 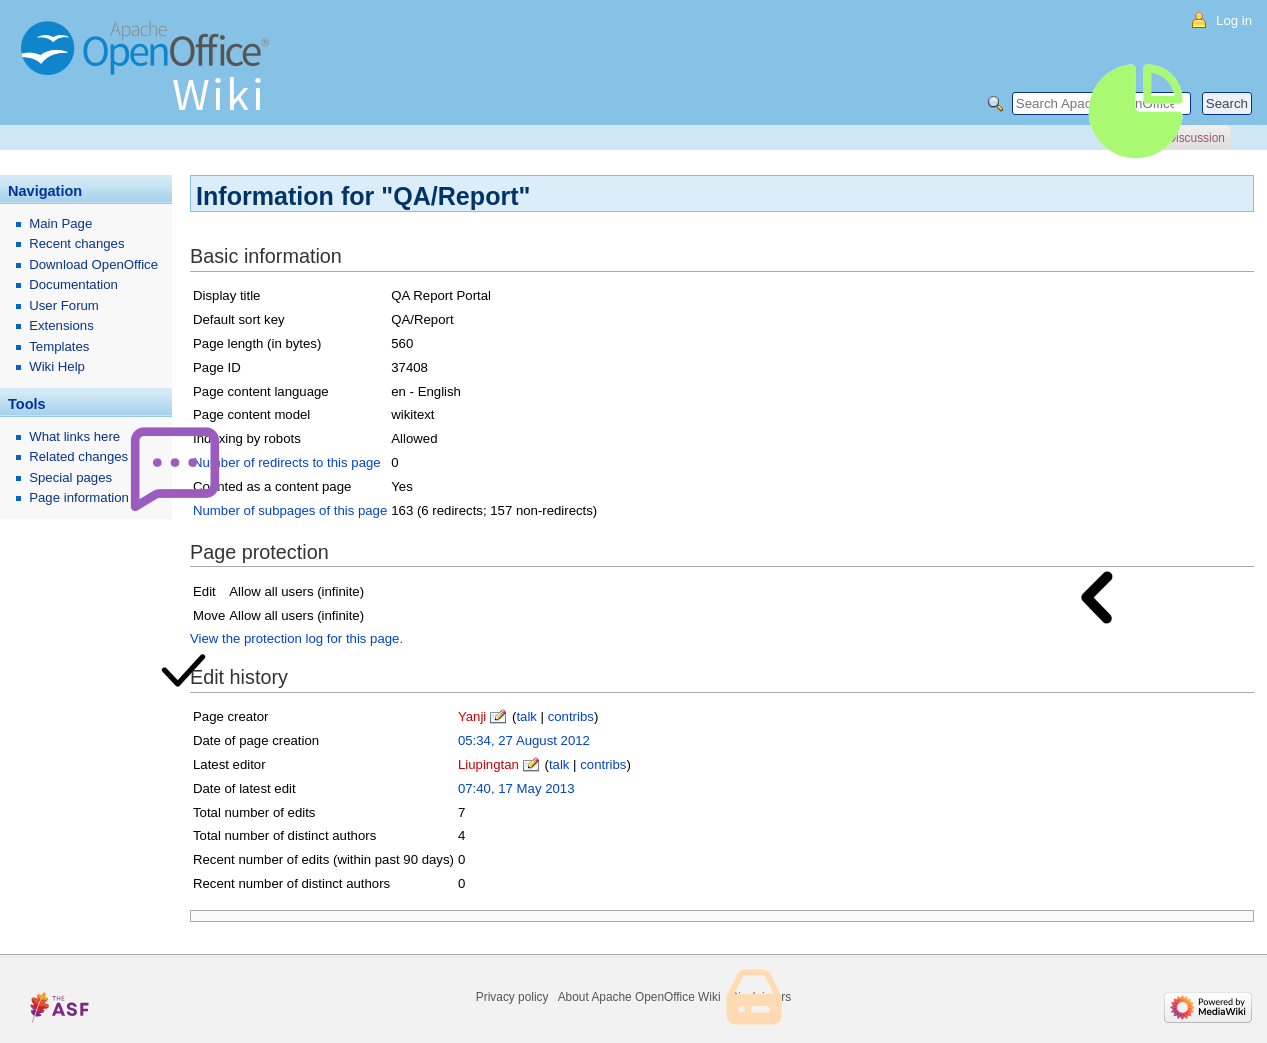 What do you see at coordinates (175, 467) in the screenshot?
I see `open messaging or chat` at bounding box center [175, 467].